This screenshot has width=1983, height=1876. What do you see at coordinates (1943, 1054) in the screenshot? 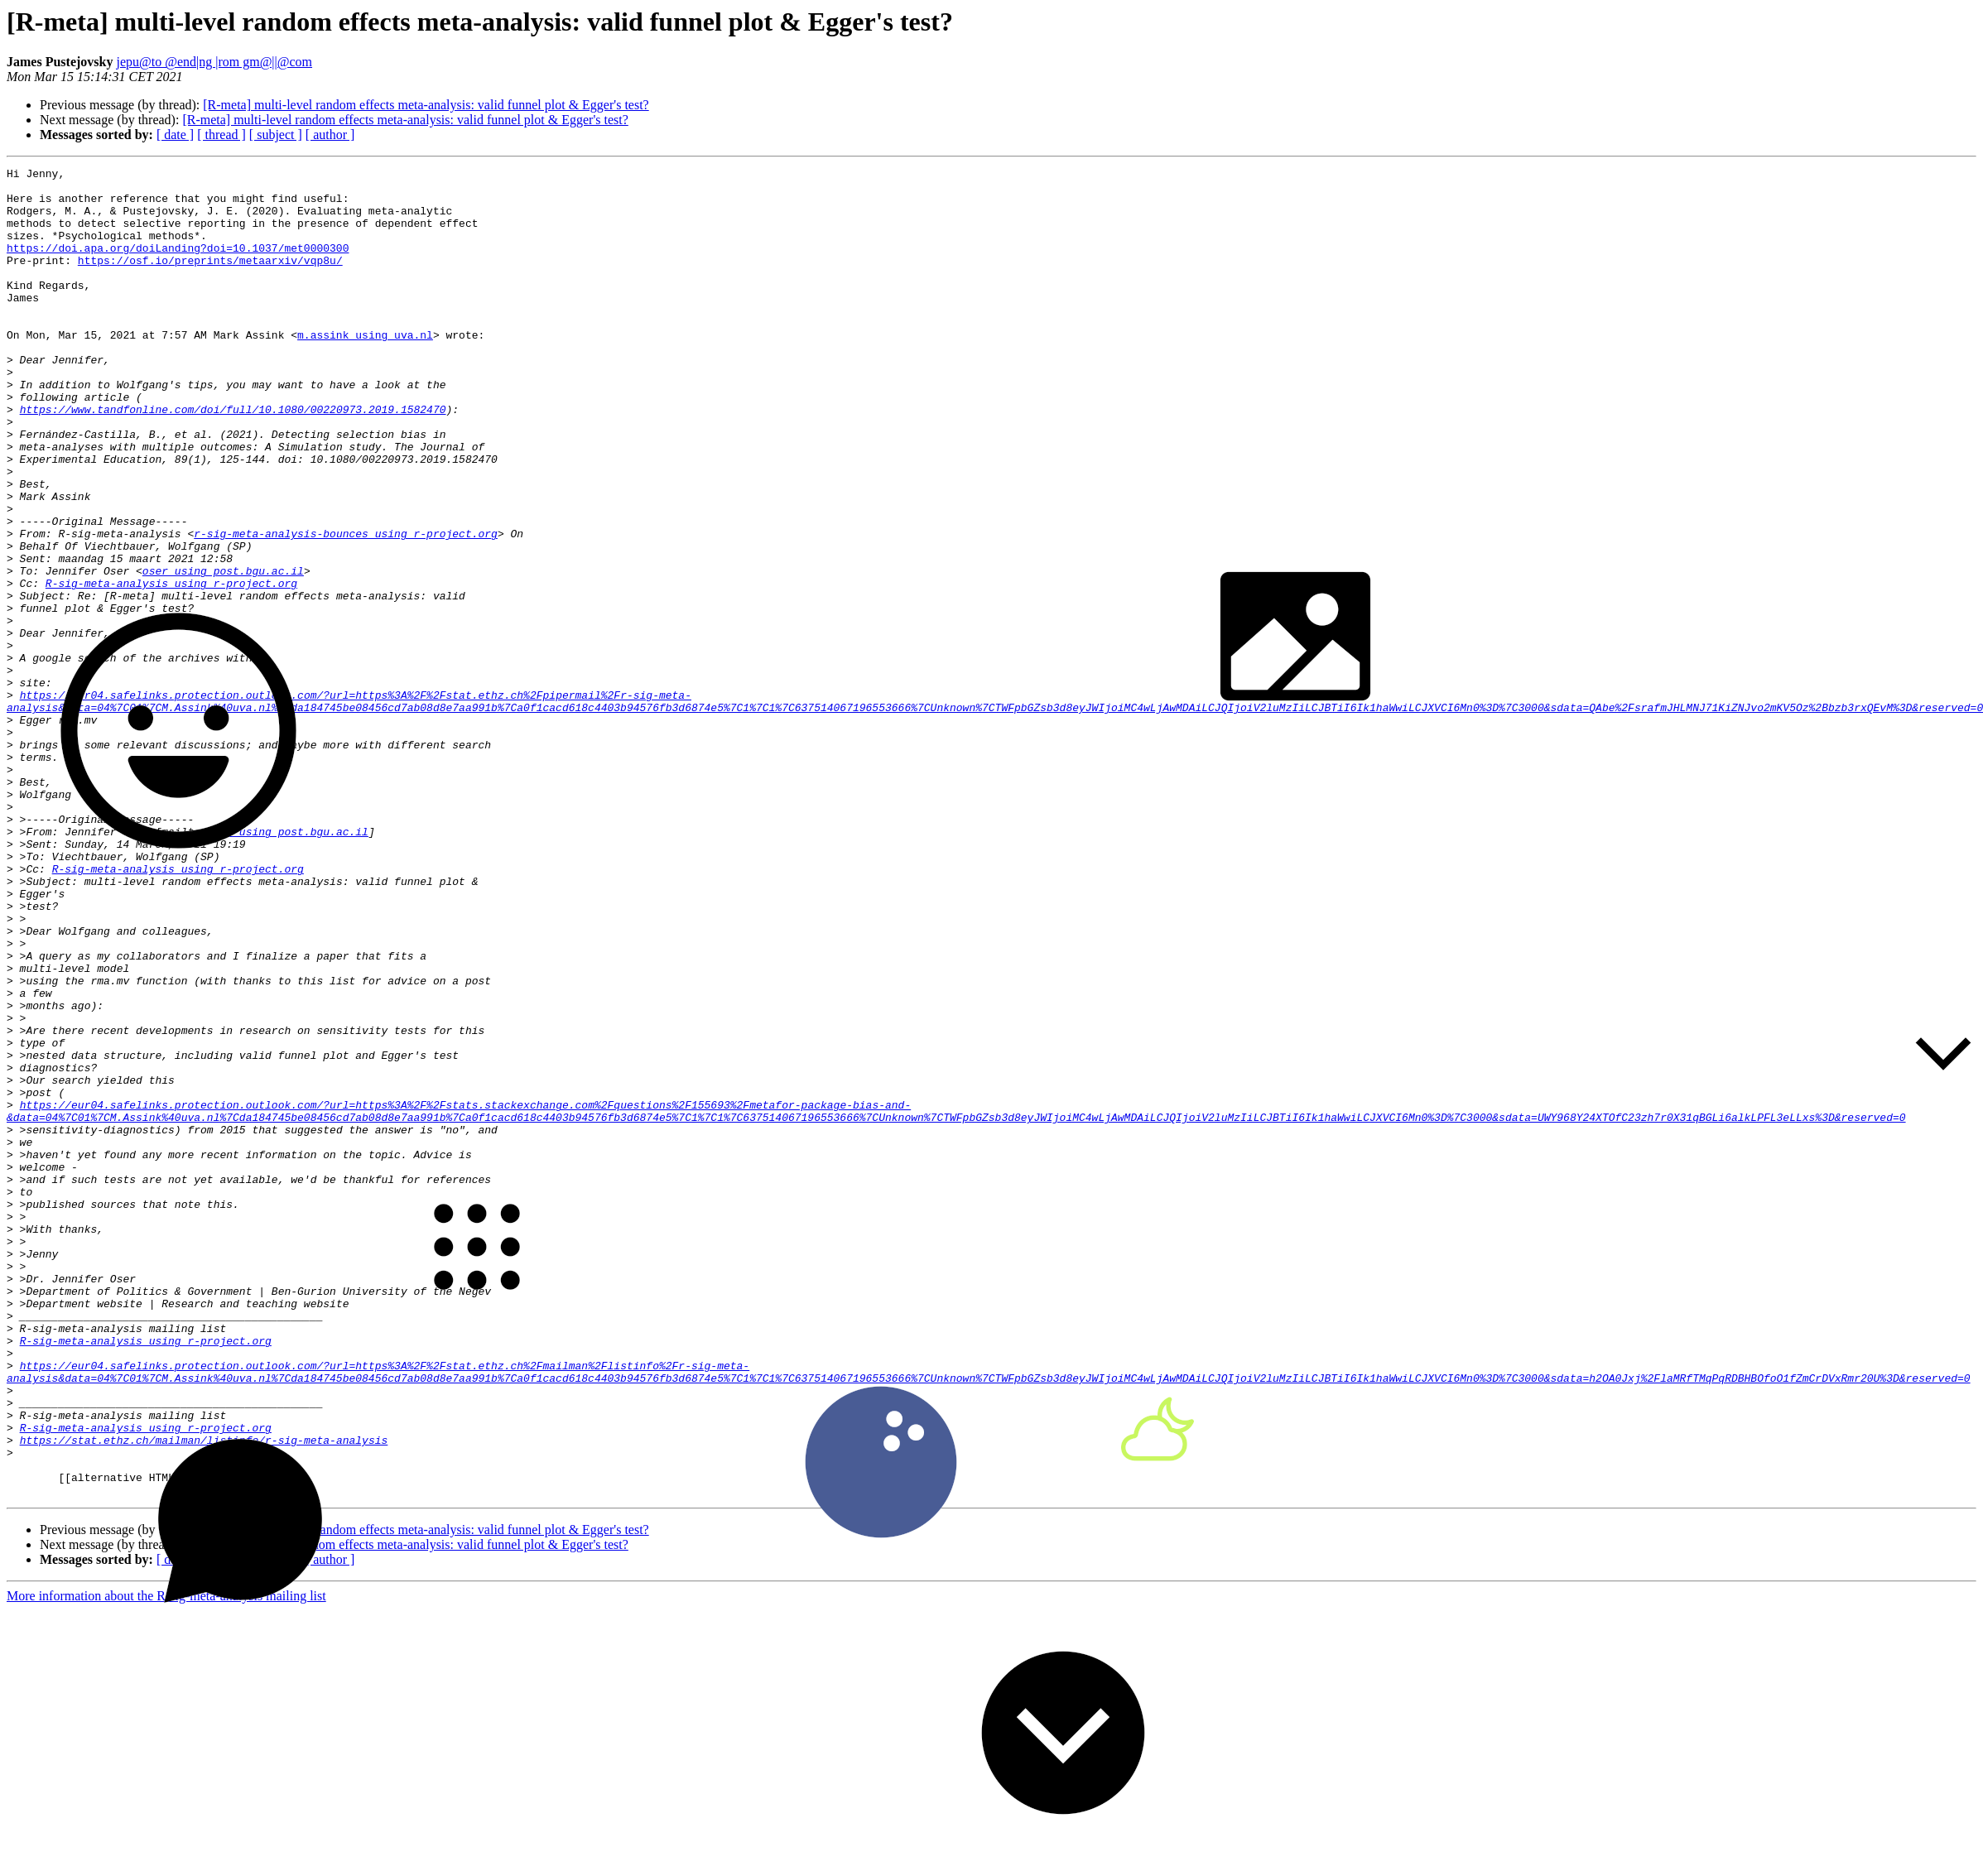
I see `expand a dropdown menu or section` at bounding box center [1943, 1054].